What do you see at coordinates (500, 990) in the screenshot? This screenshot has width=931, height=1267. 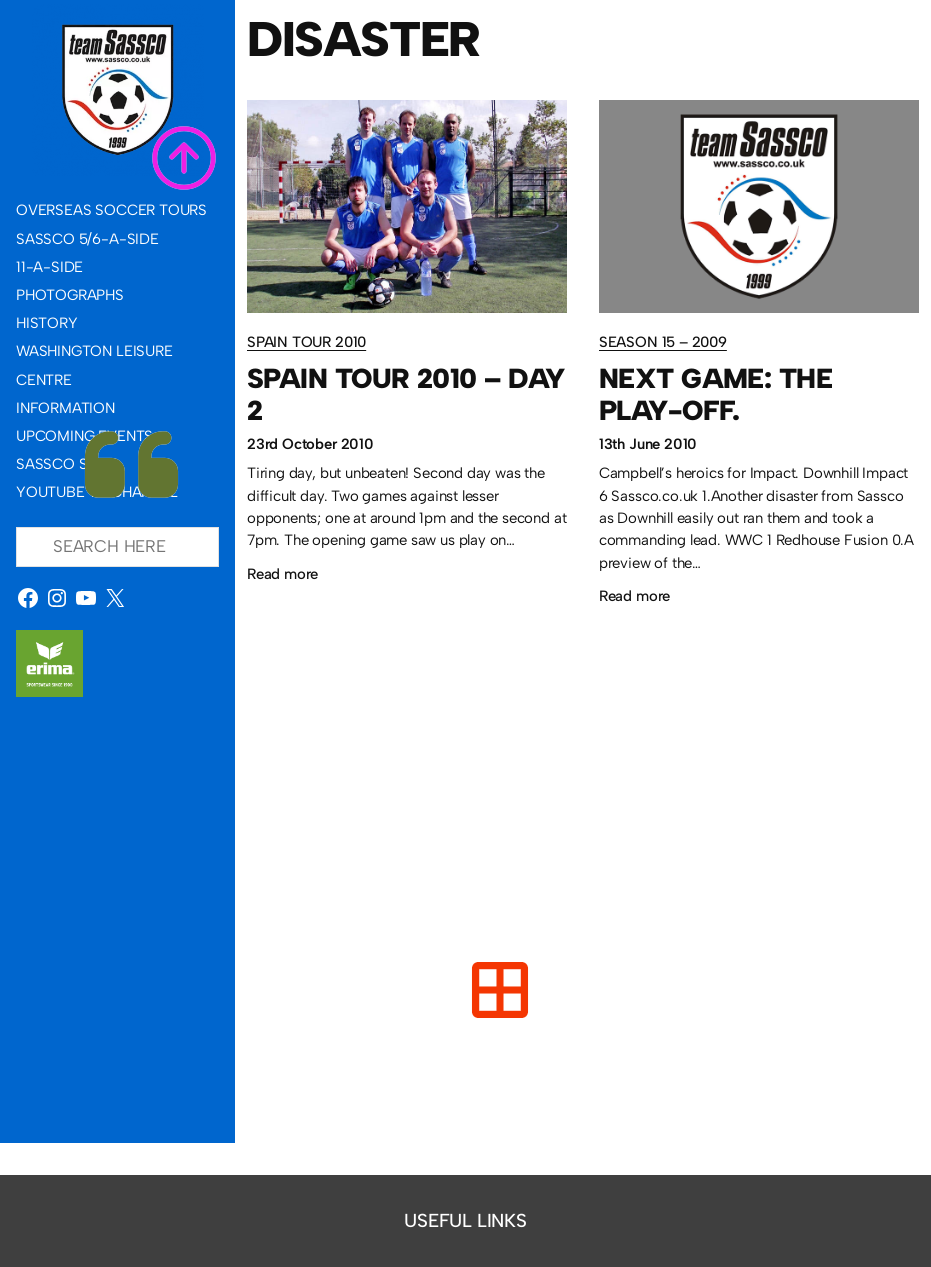 I see `view items in grid layout` at bounding box center [500, 990].